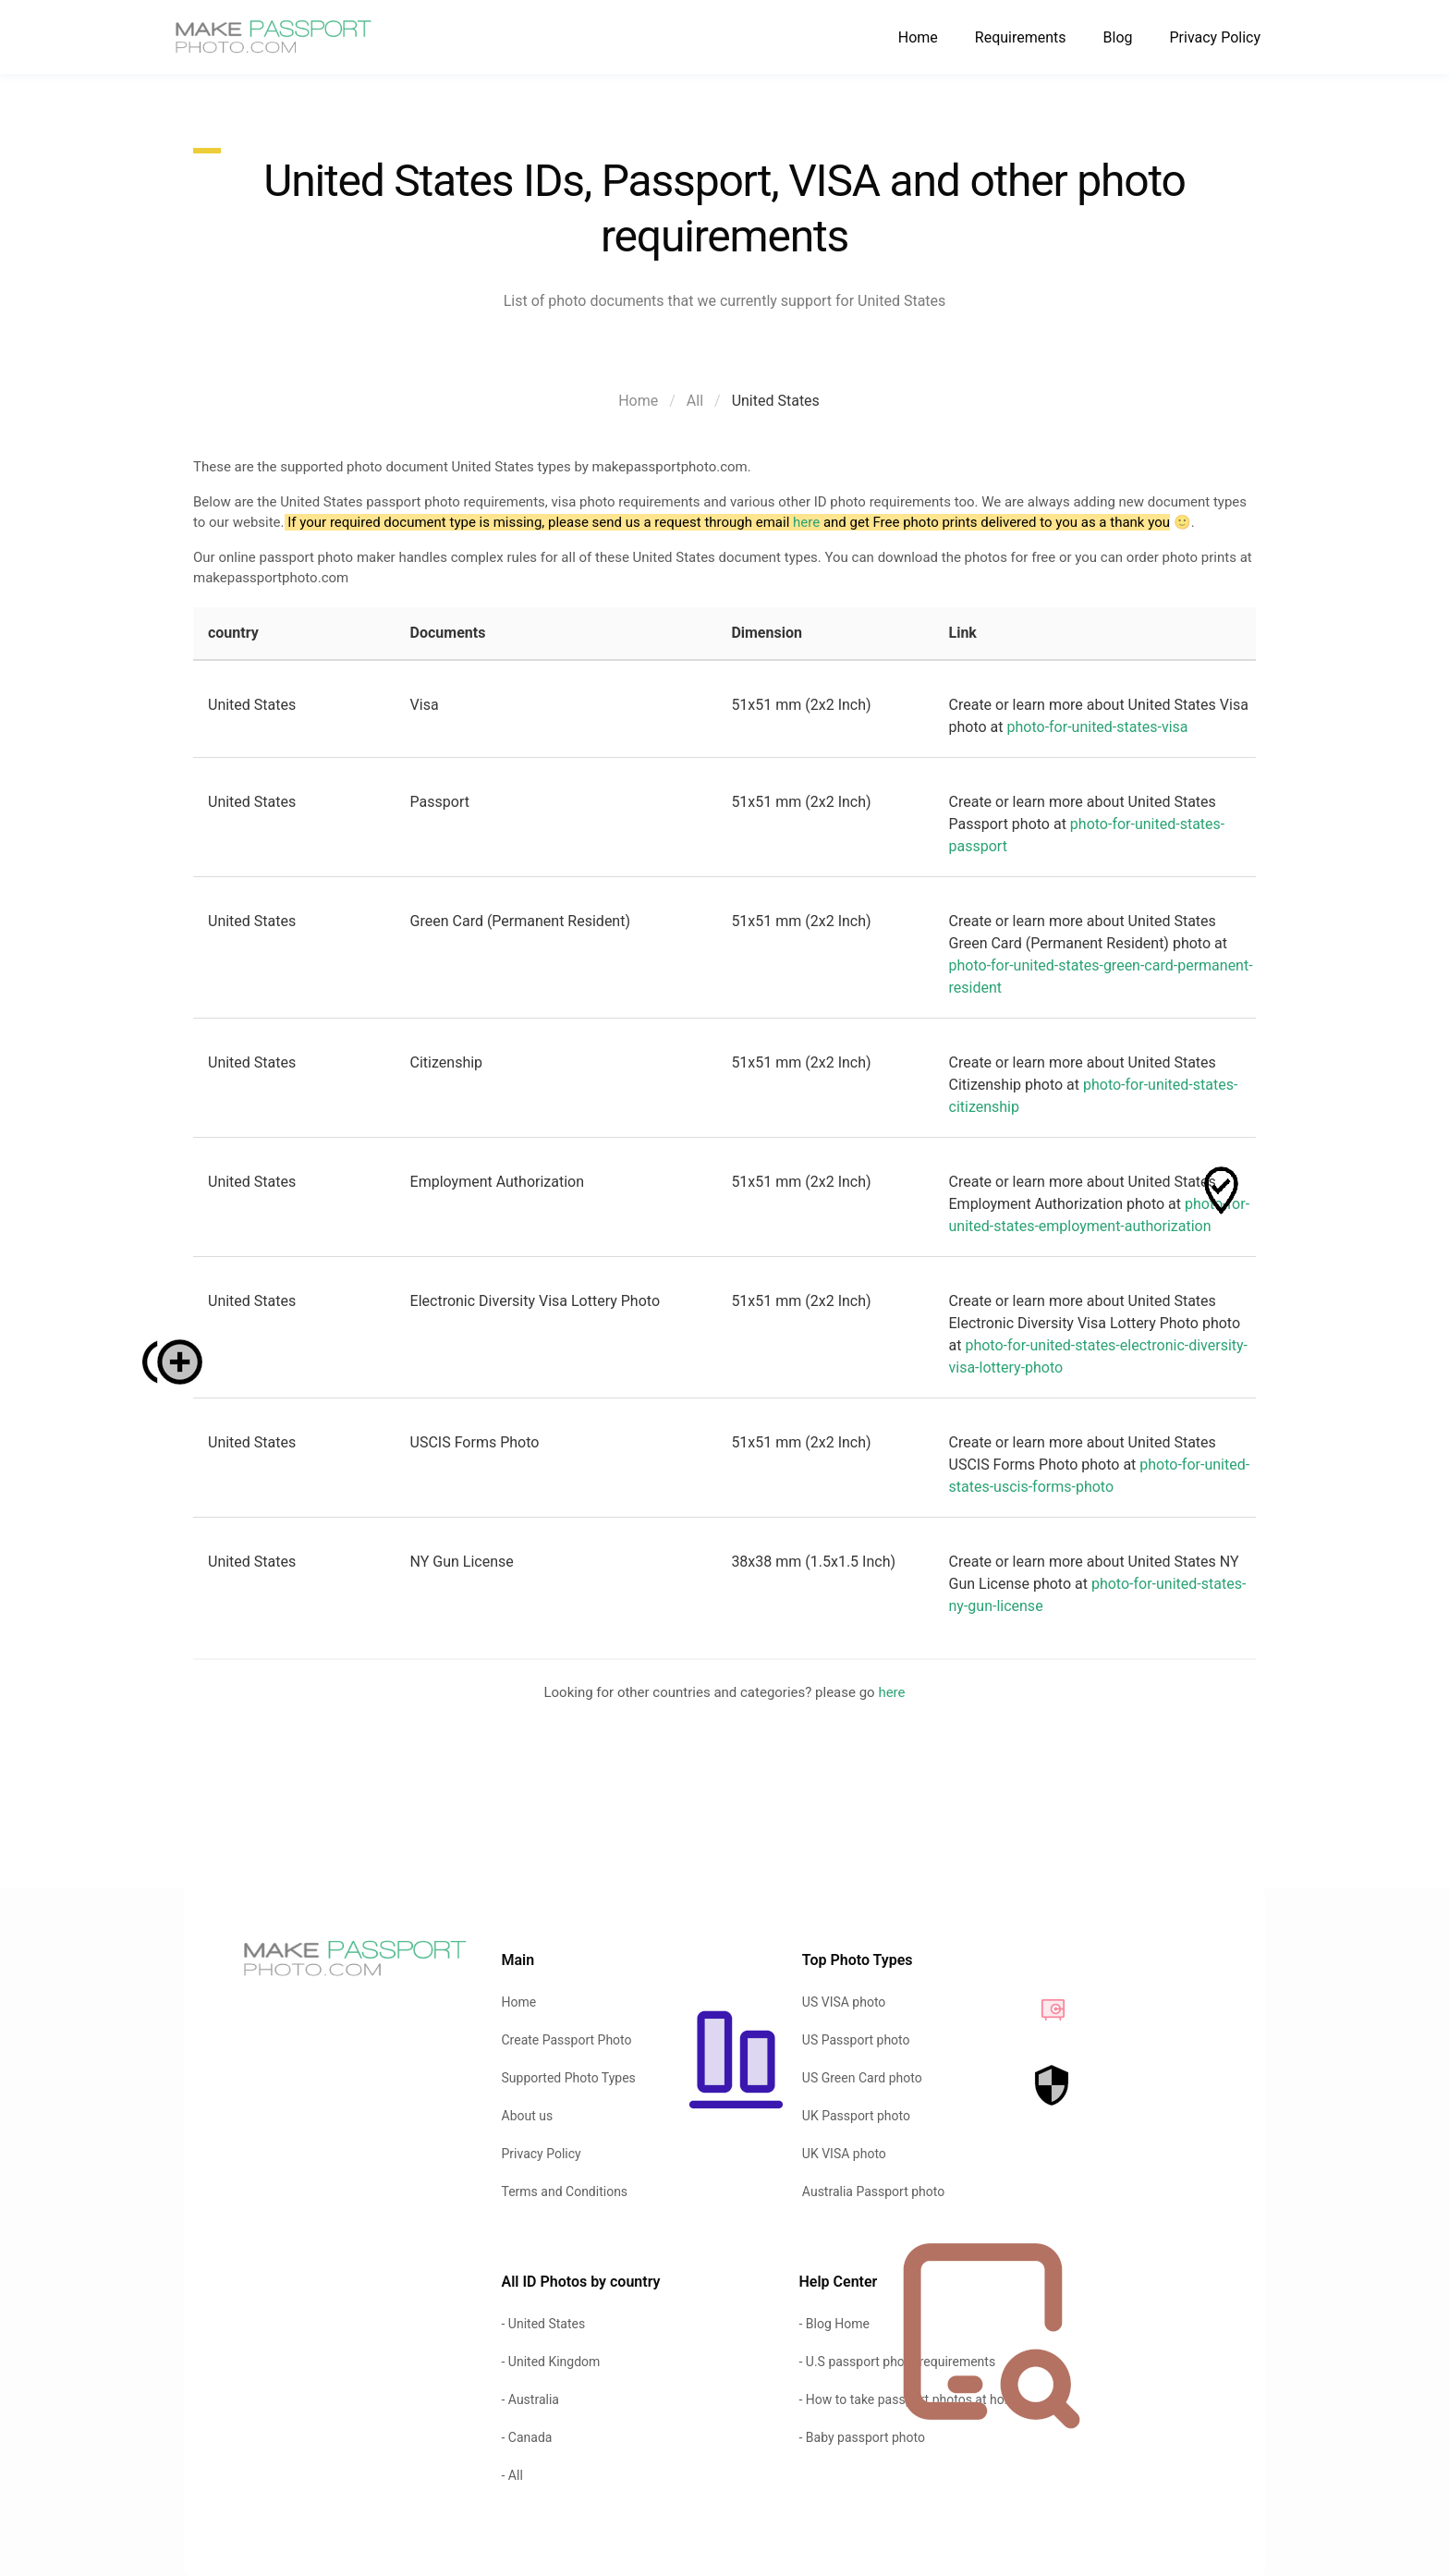  What do you see at coordinates (1221, 1190) in the screenshot?
I see `confirm or select a location` at bounding box center [1221, 1190].